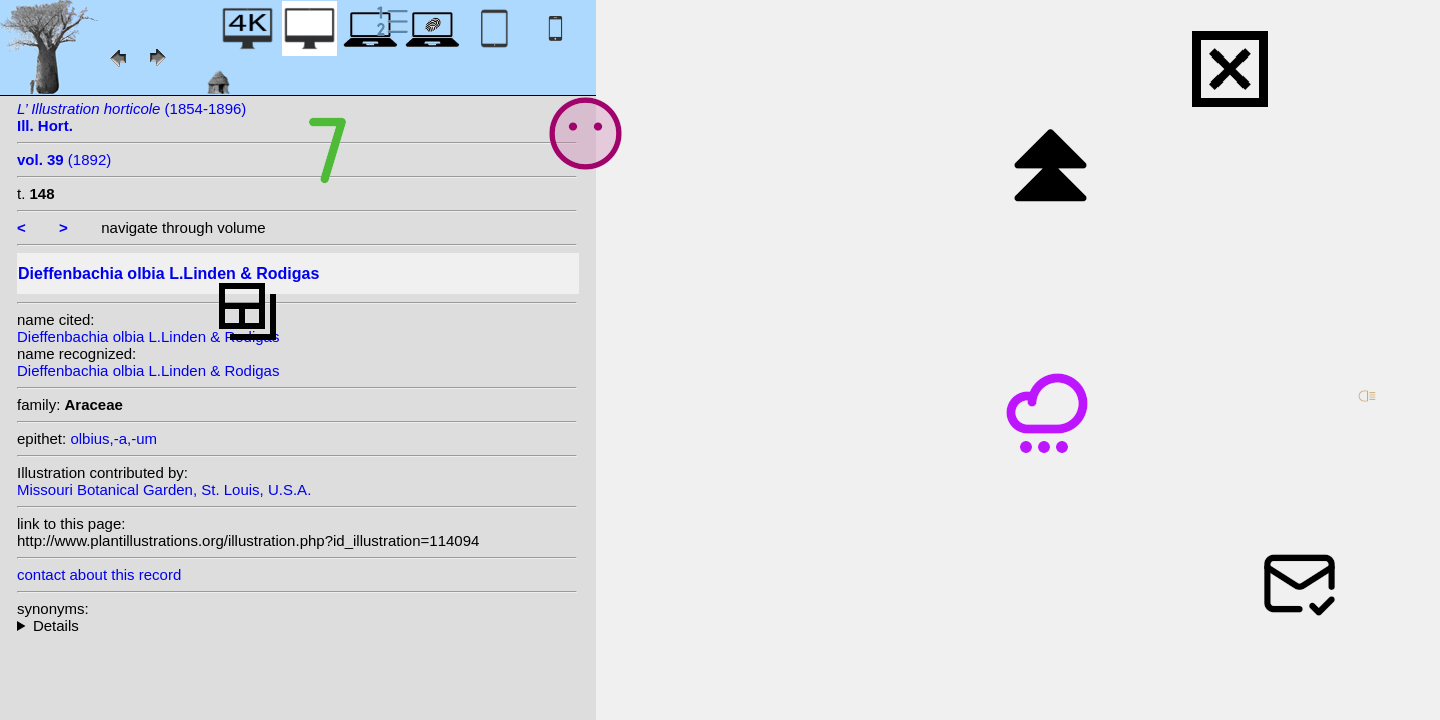 The width and height of the screenshot is (1440, 720). Describe the element at coordinates (392, 21) in the screenshot. I see `create a numbered list` at that location.